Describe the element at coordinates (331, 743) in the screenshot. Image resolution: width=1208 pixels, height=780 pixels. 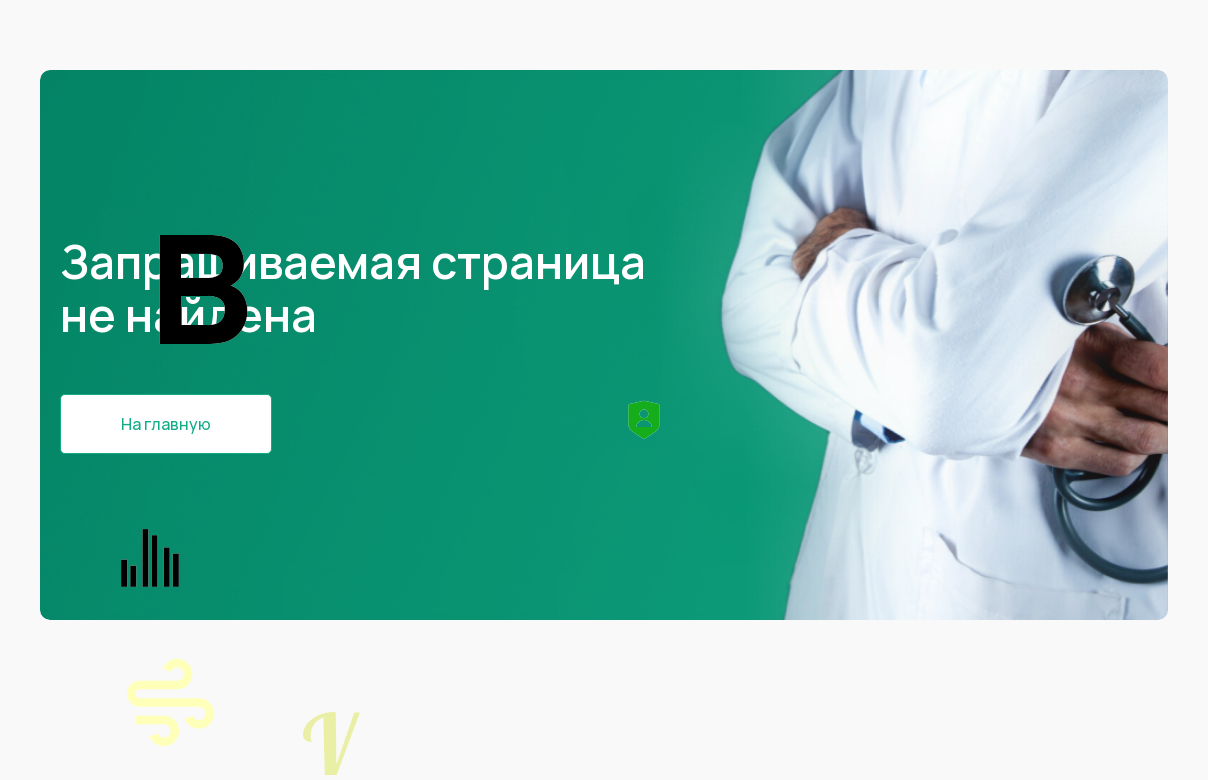
I see `vala programming language logo` at that location.